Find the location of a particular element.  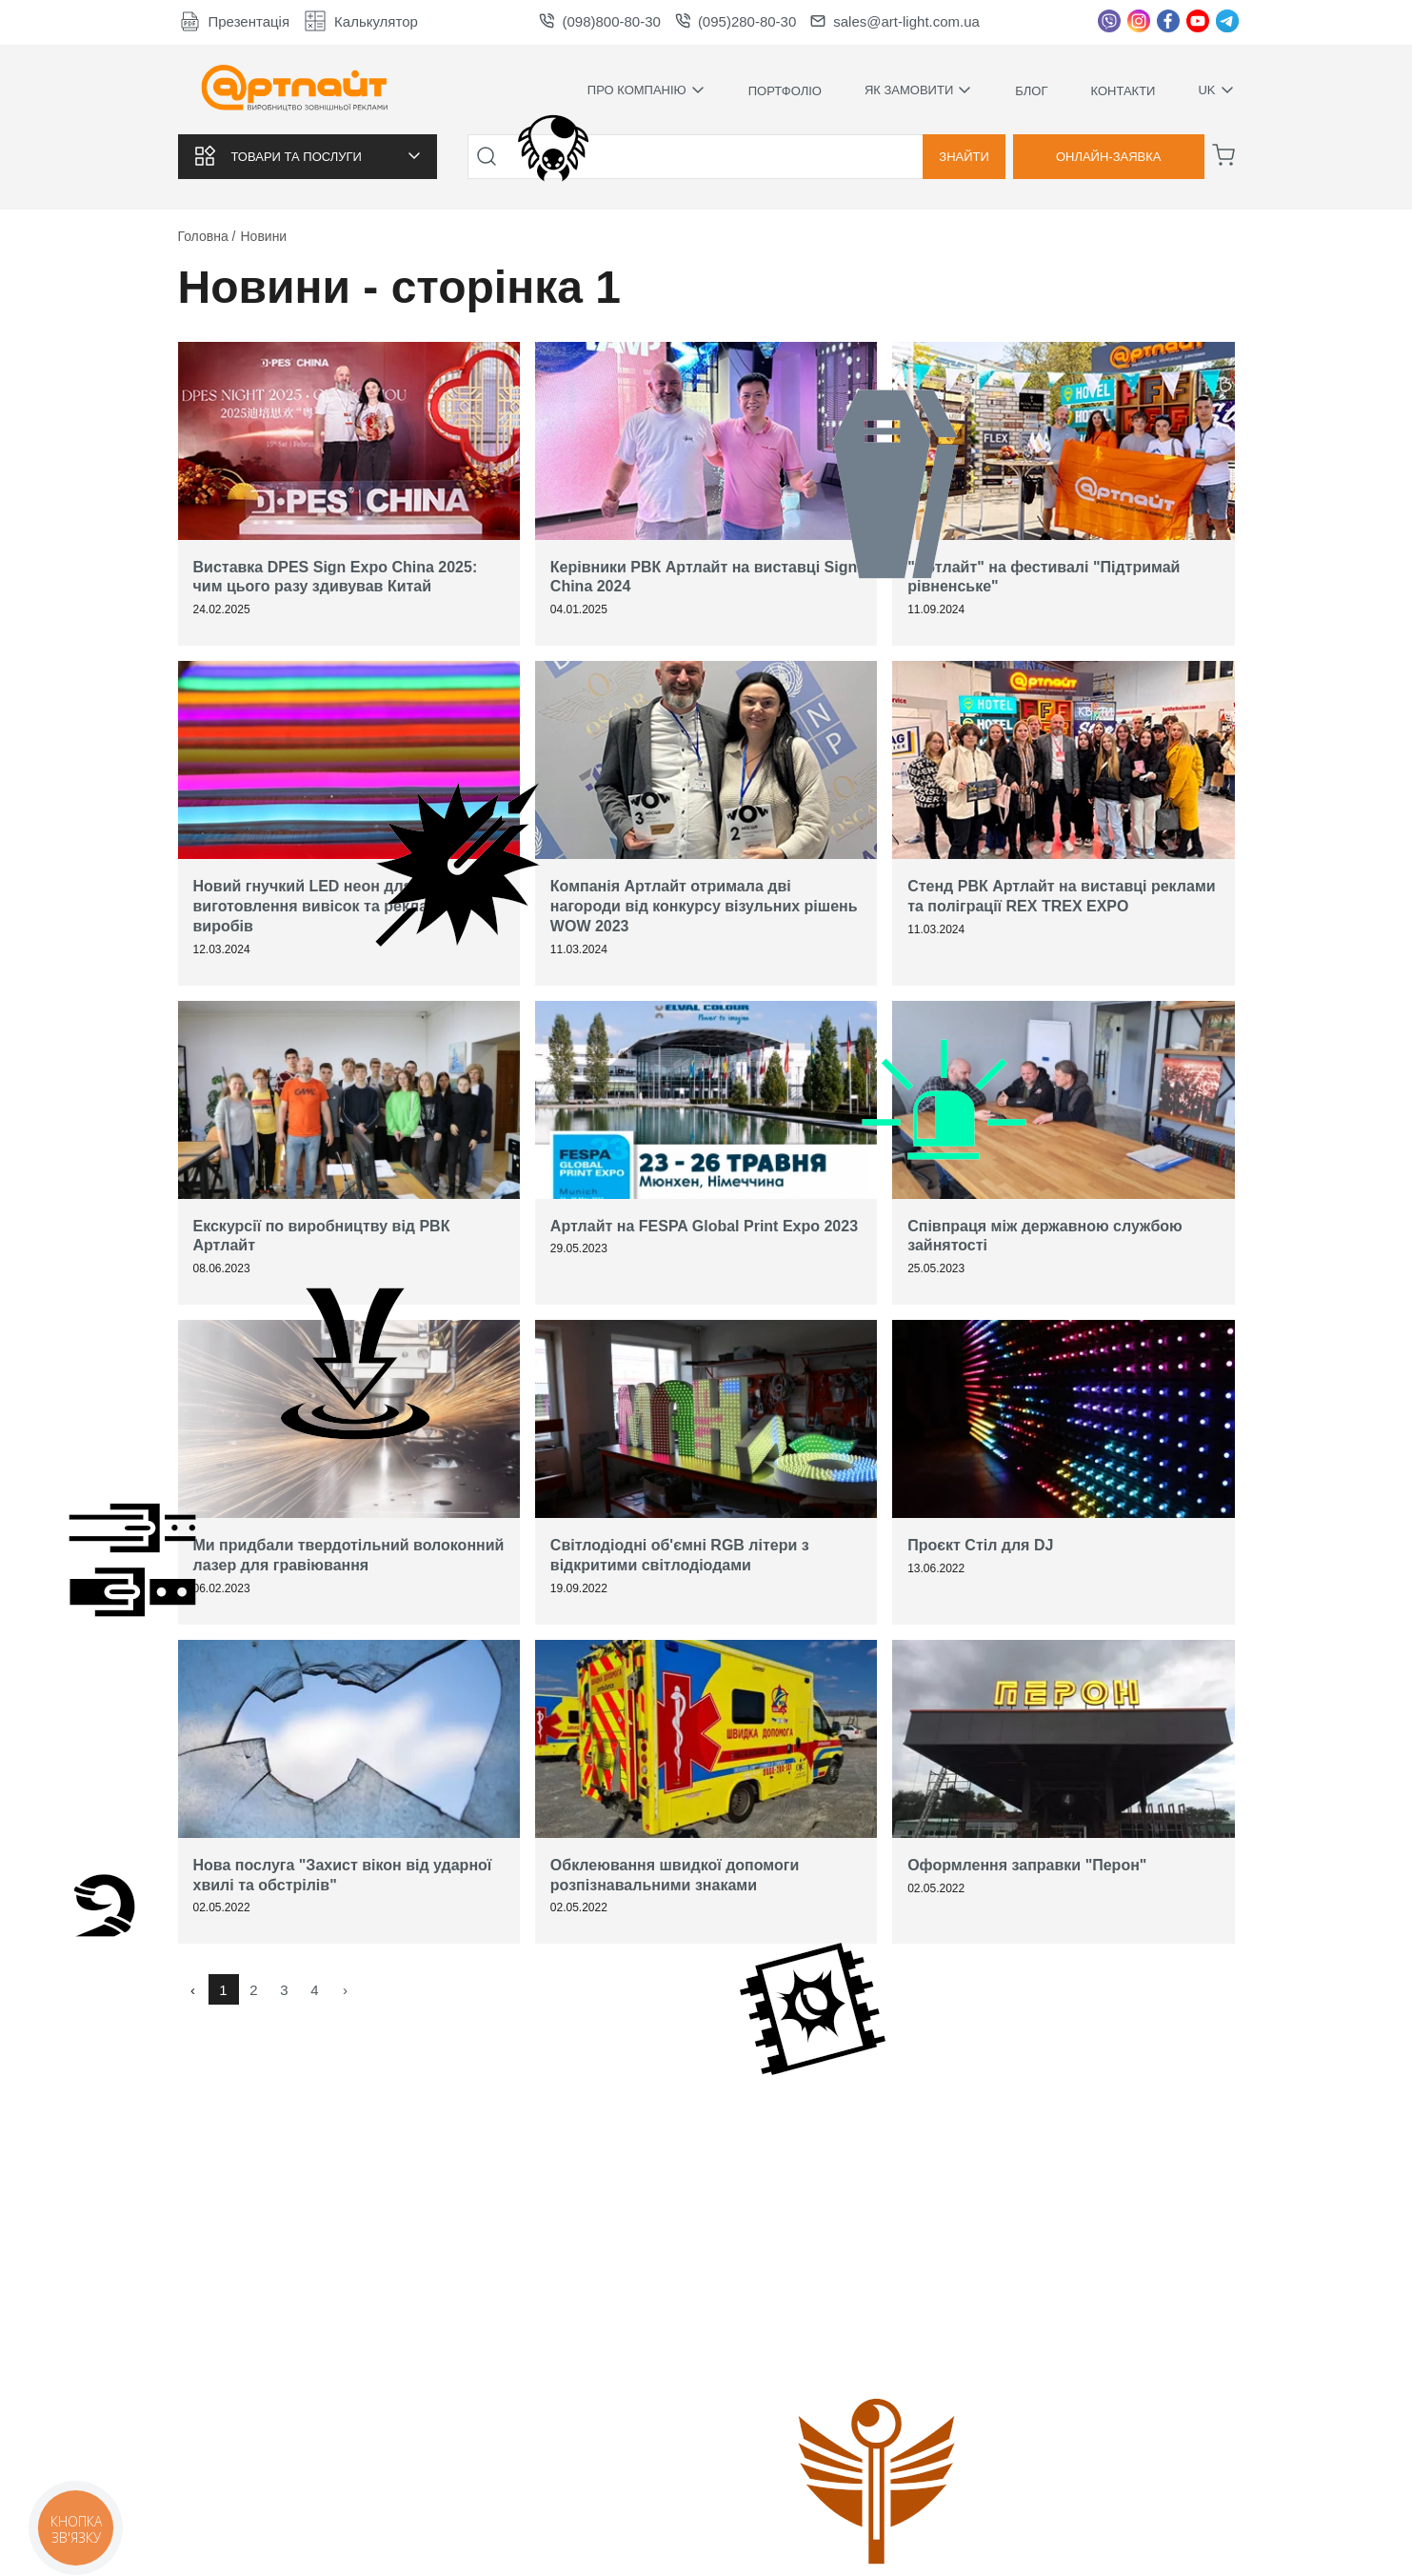

indicates CPU or processor damage is located at coordinates (812, 2008).